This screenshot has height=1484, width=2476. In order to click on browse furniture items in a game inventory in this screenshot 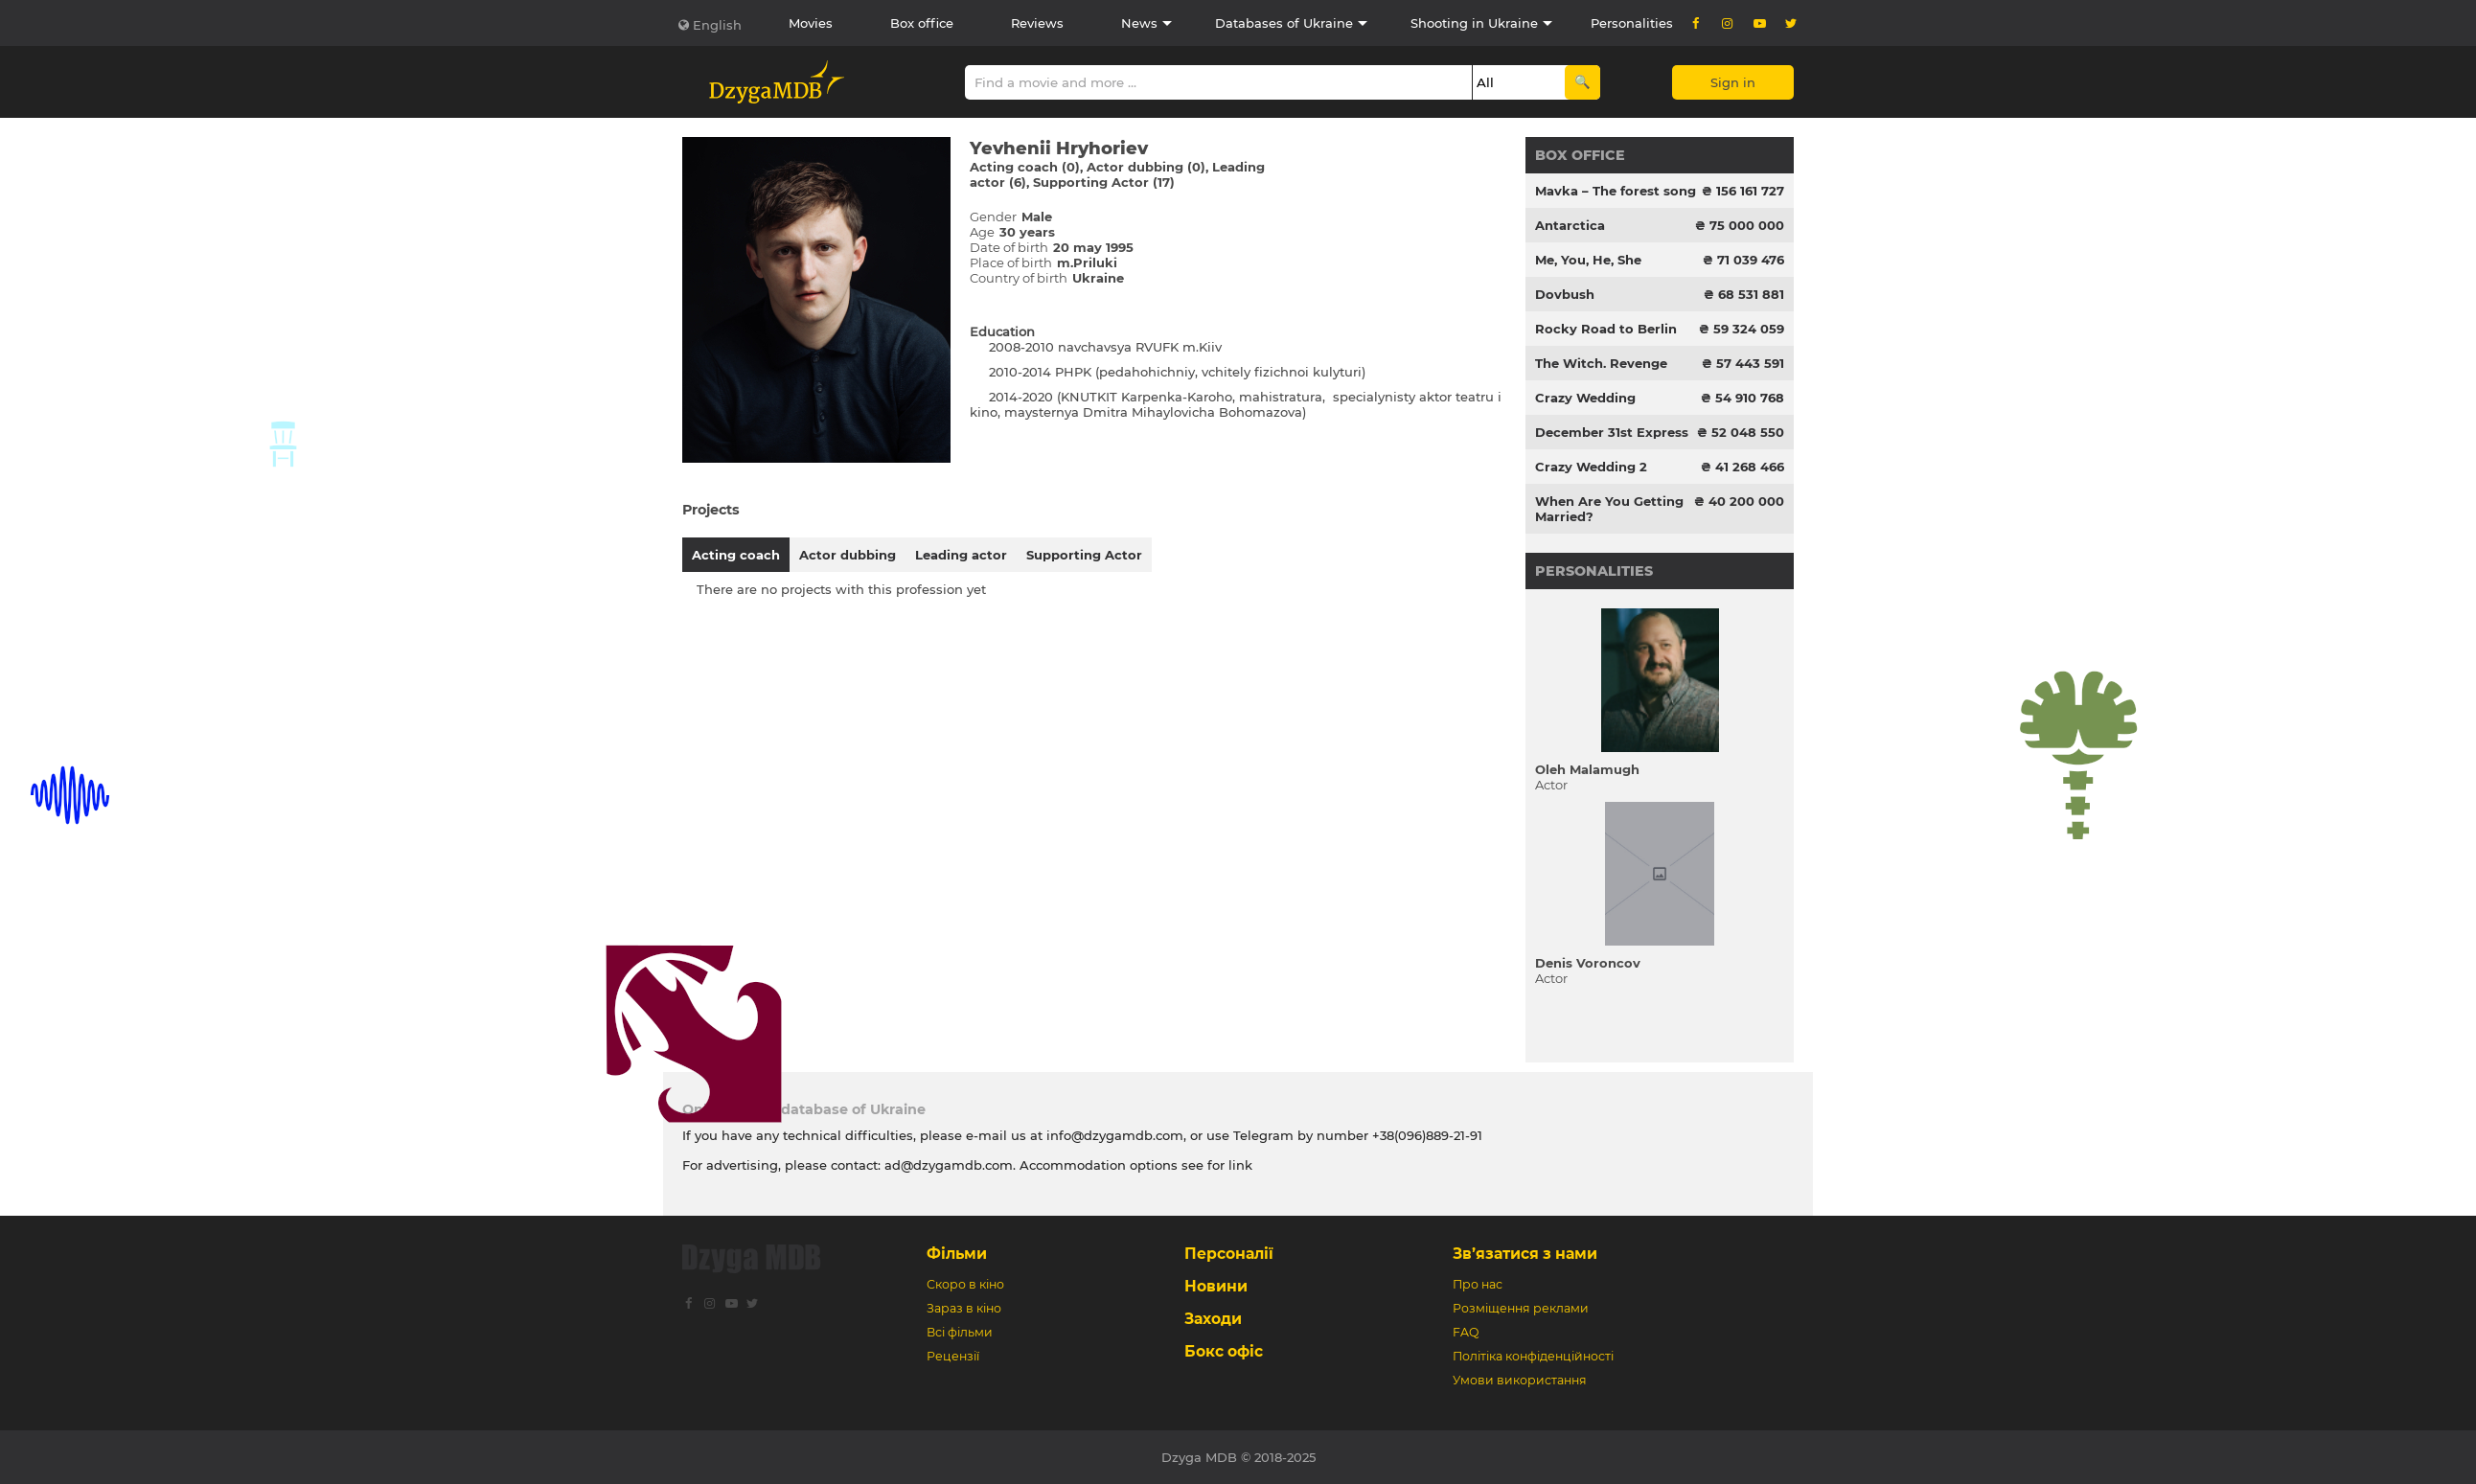, I will do `click(283, 444)`.